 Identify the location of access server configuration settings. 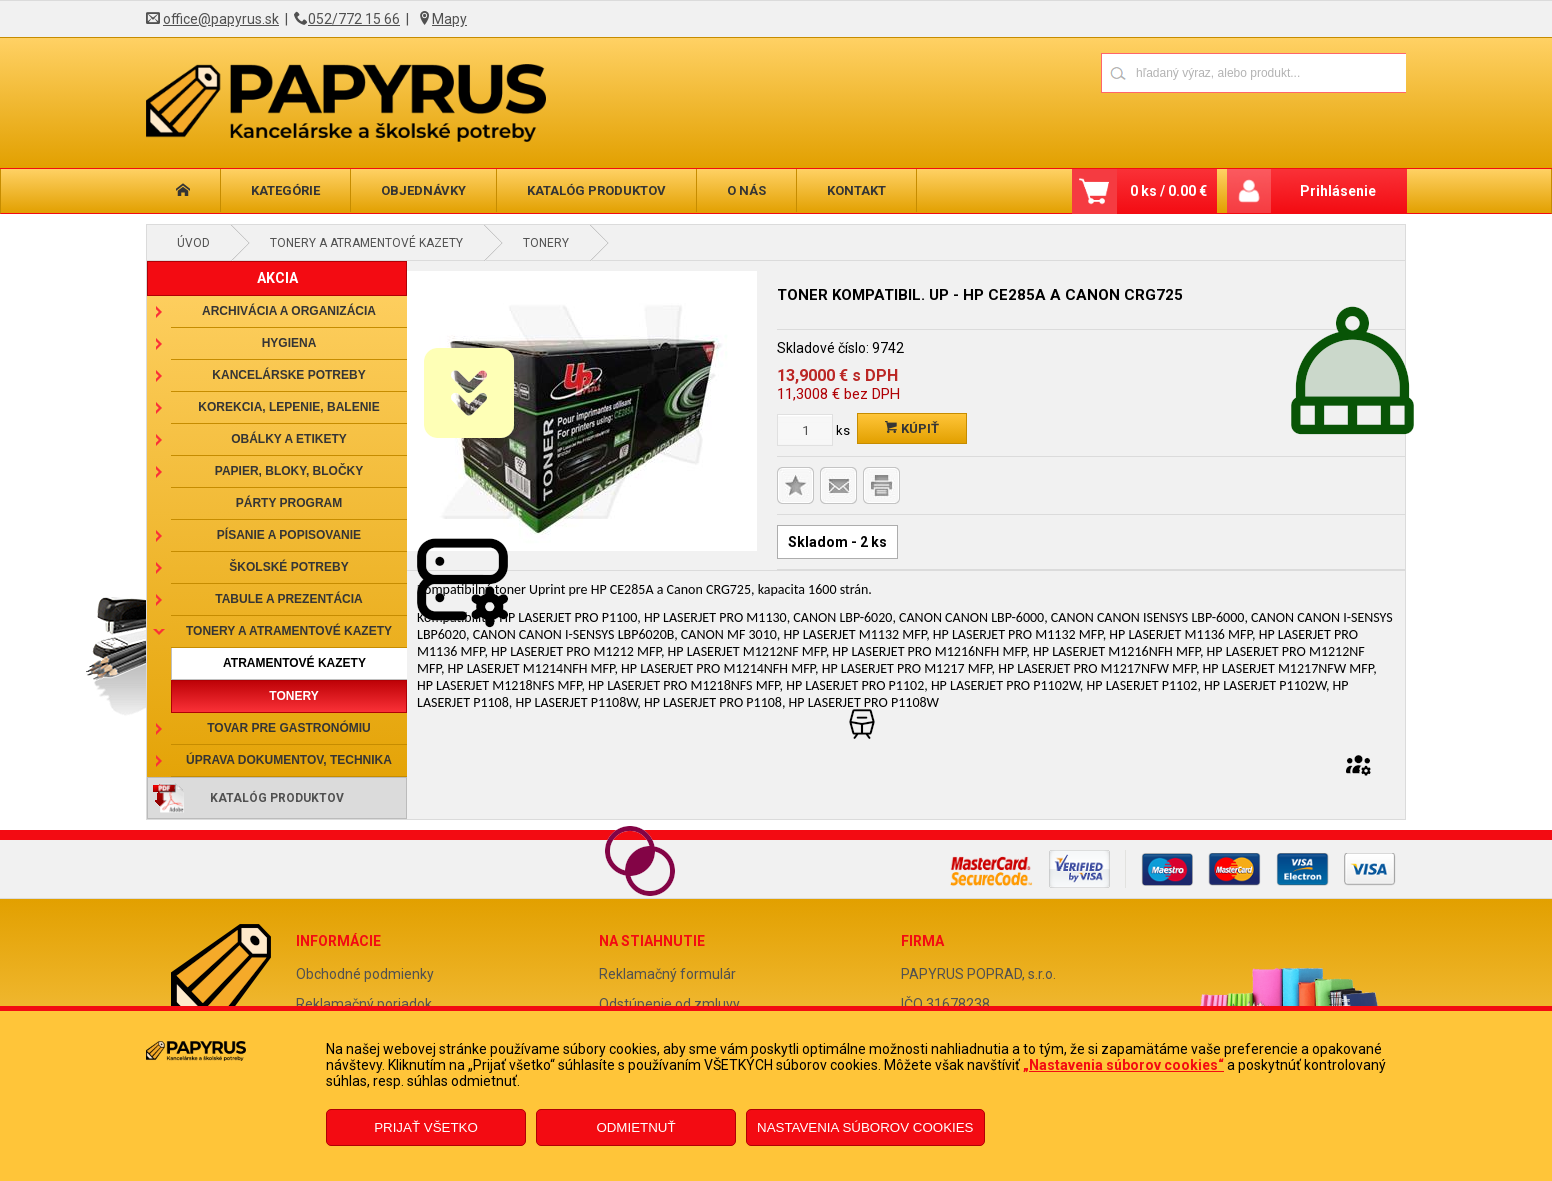
(462, 579).